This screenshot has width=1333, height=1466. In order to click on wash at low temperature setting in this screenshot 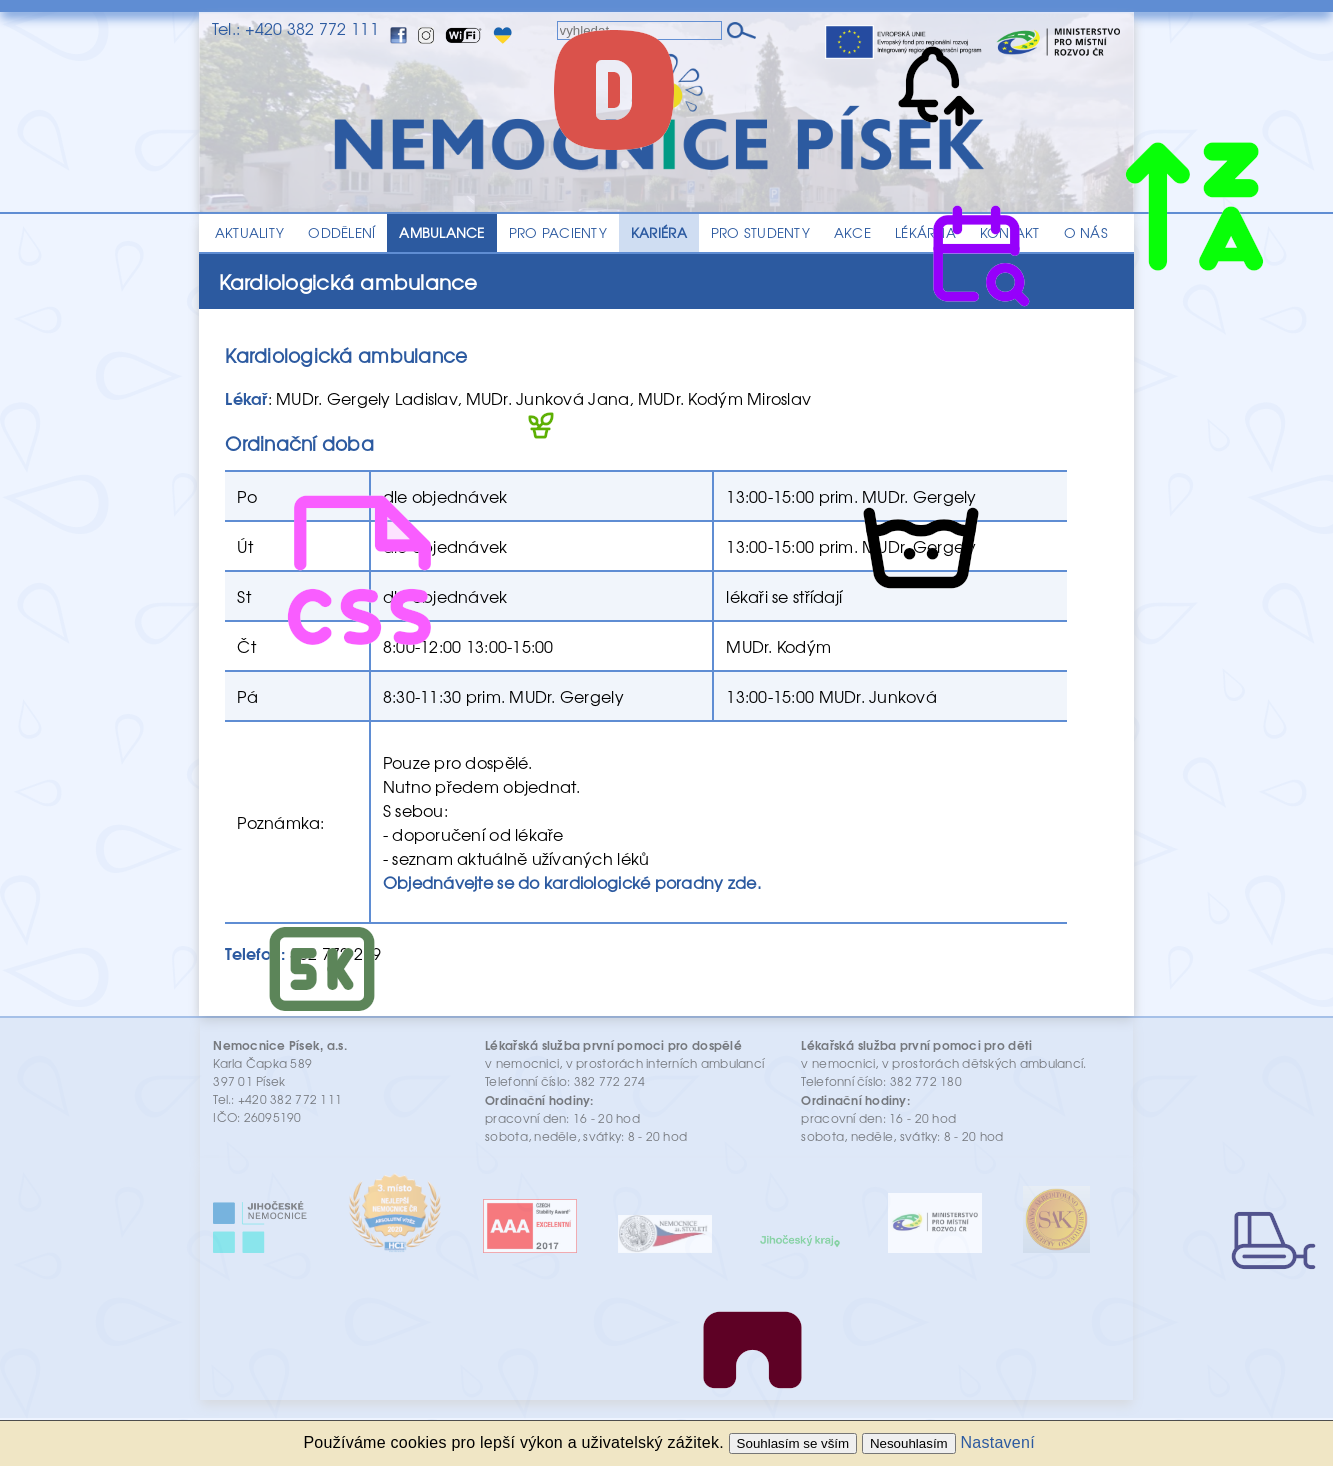, I will do `click(921, 548)`.